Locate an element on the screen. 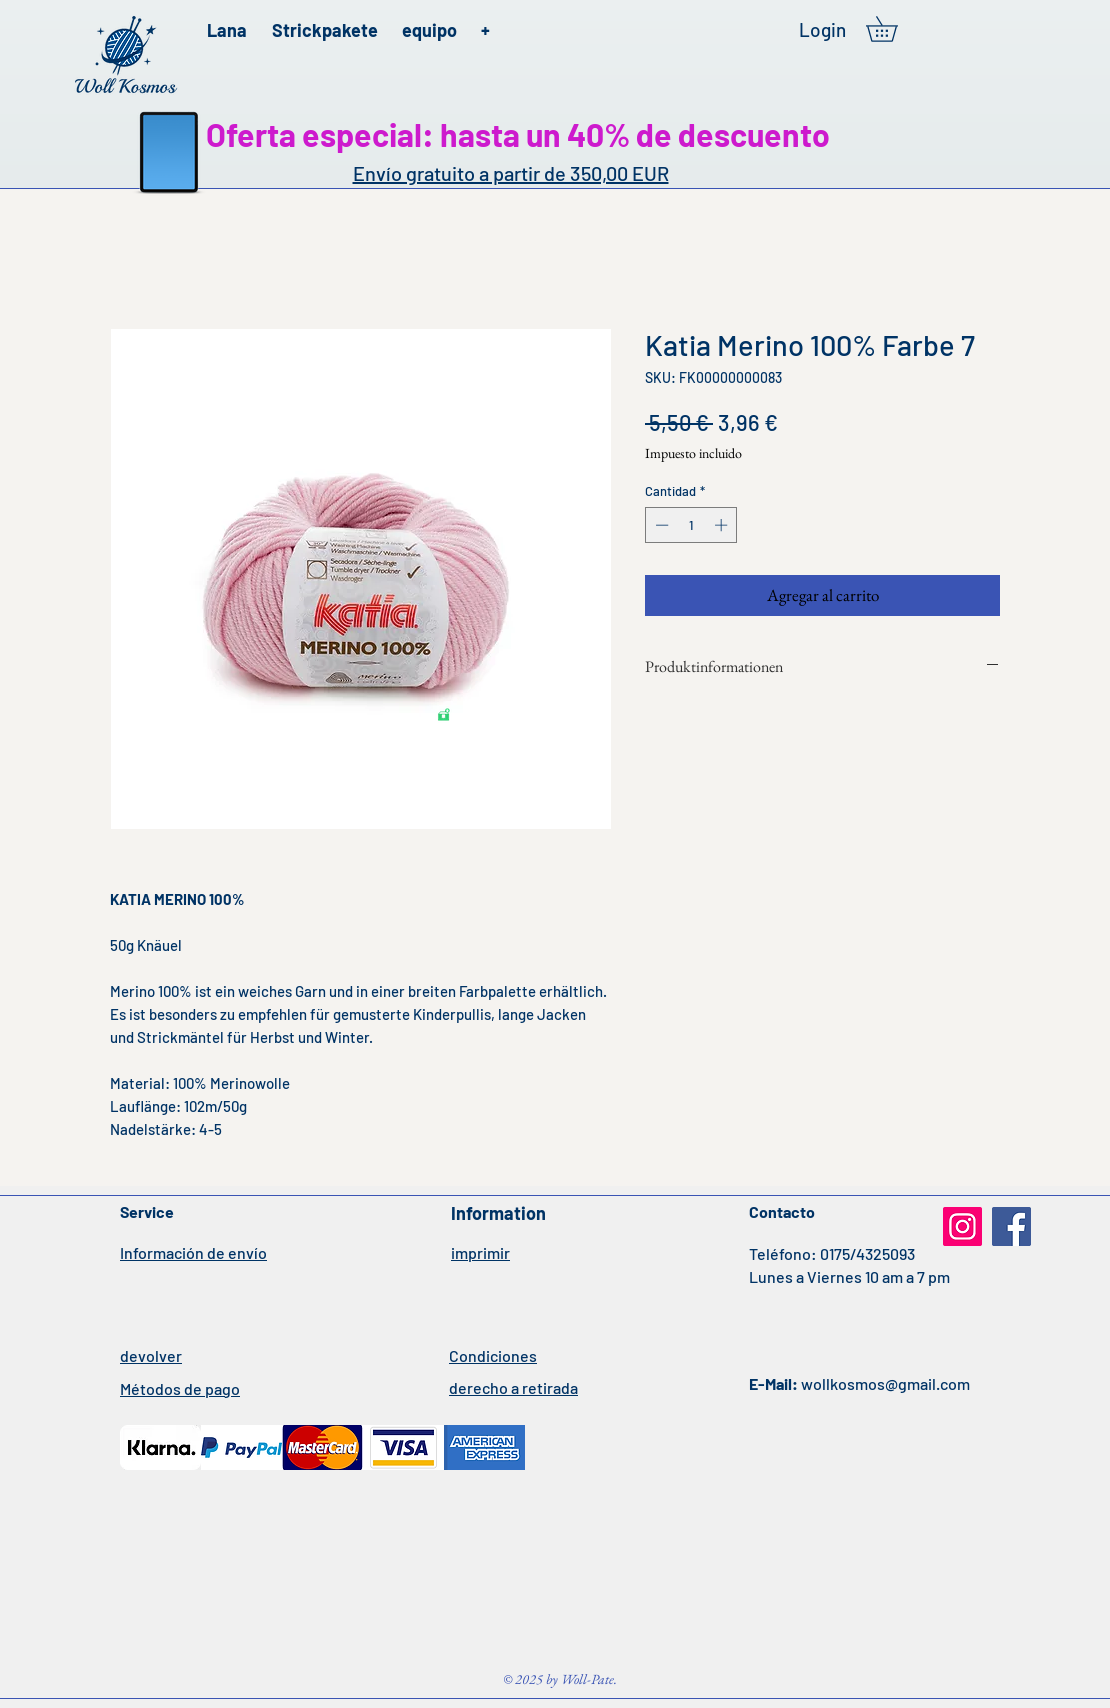 This screenshot has width=1110, height=1708. iPad Air device icon is located at coordinates (169, 153).